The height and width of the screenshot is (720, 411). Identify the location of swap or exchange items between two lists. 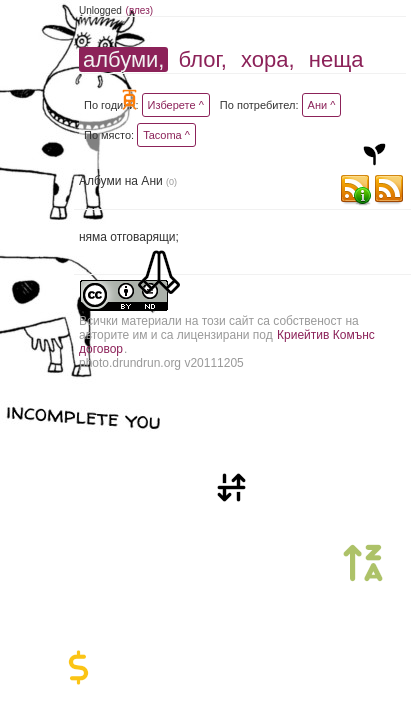
(231, 487).